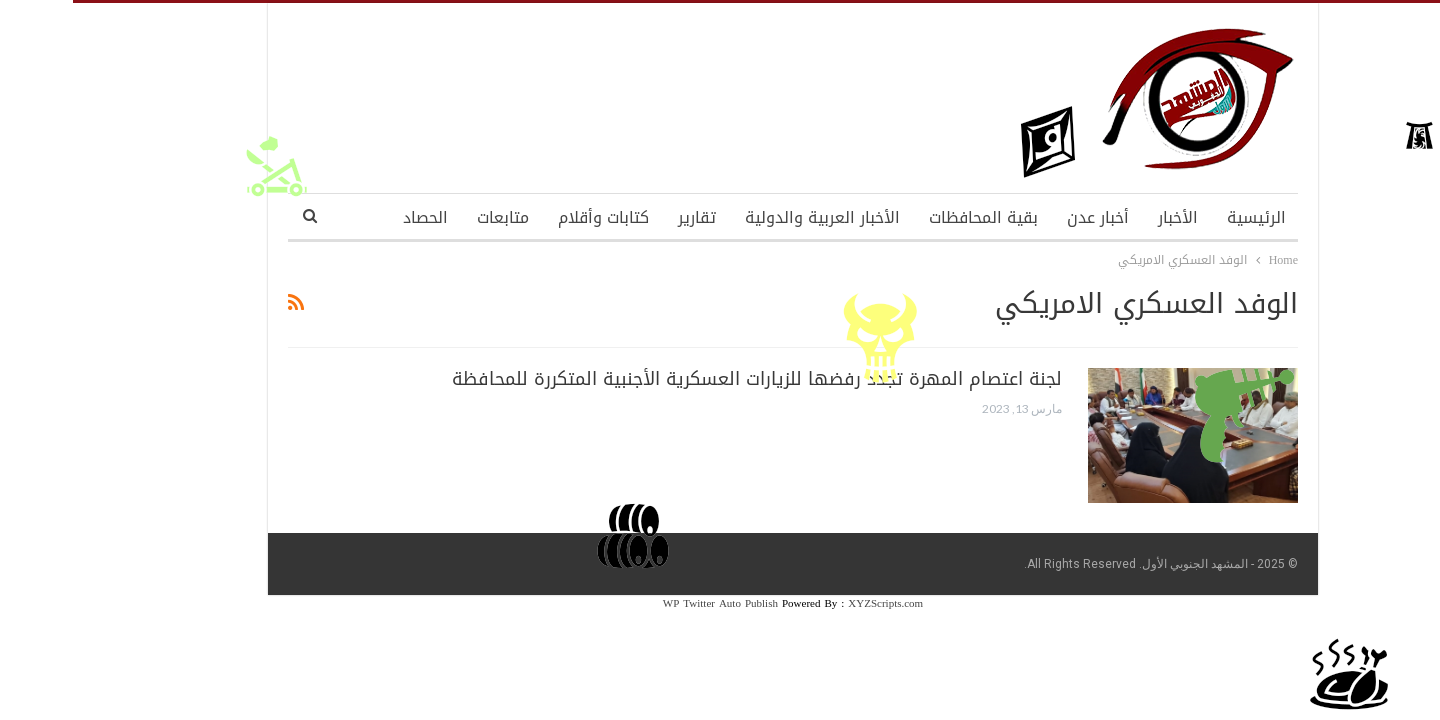  Describe the element at coordinates (880, 338) in the screenshot. I see `select demon or undead character class` at that location.